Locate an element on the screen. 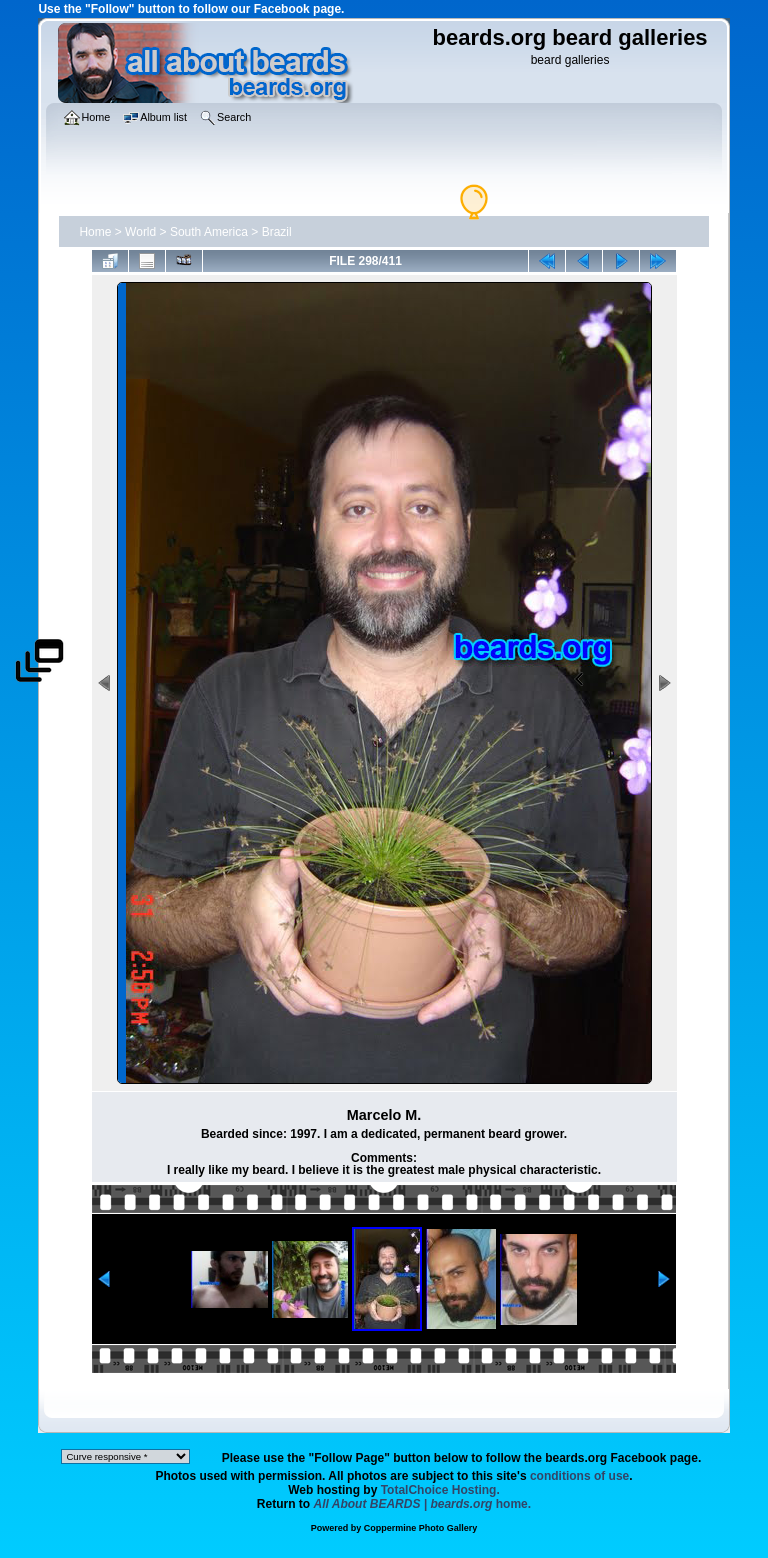 This screenshot has height=1558, width=768. go back to the previous screen is located at coordinates (579, 679).